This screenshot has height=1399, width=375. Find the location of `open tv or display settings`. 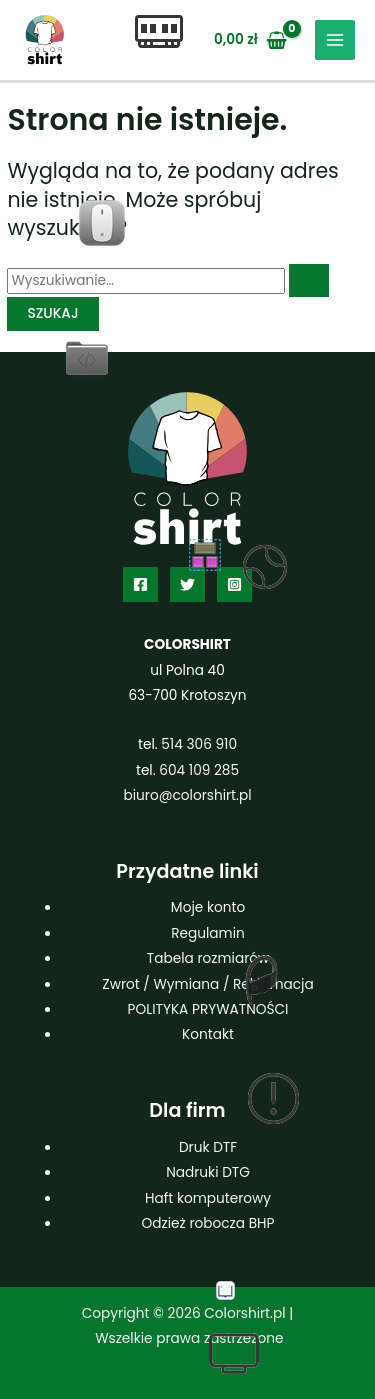

open tv or display settings is located at coordinates (234, 1352).